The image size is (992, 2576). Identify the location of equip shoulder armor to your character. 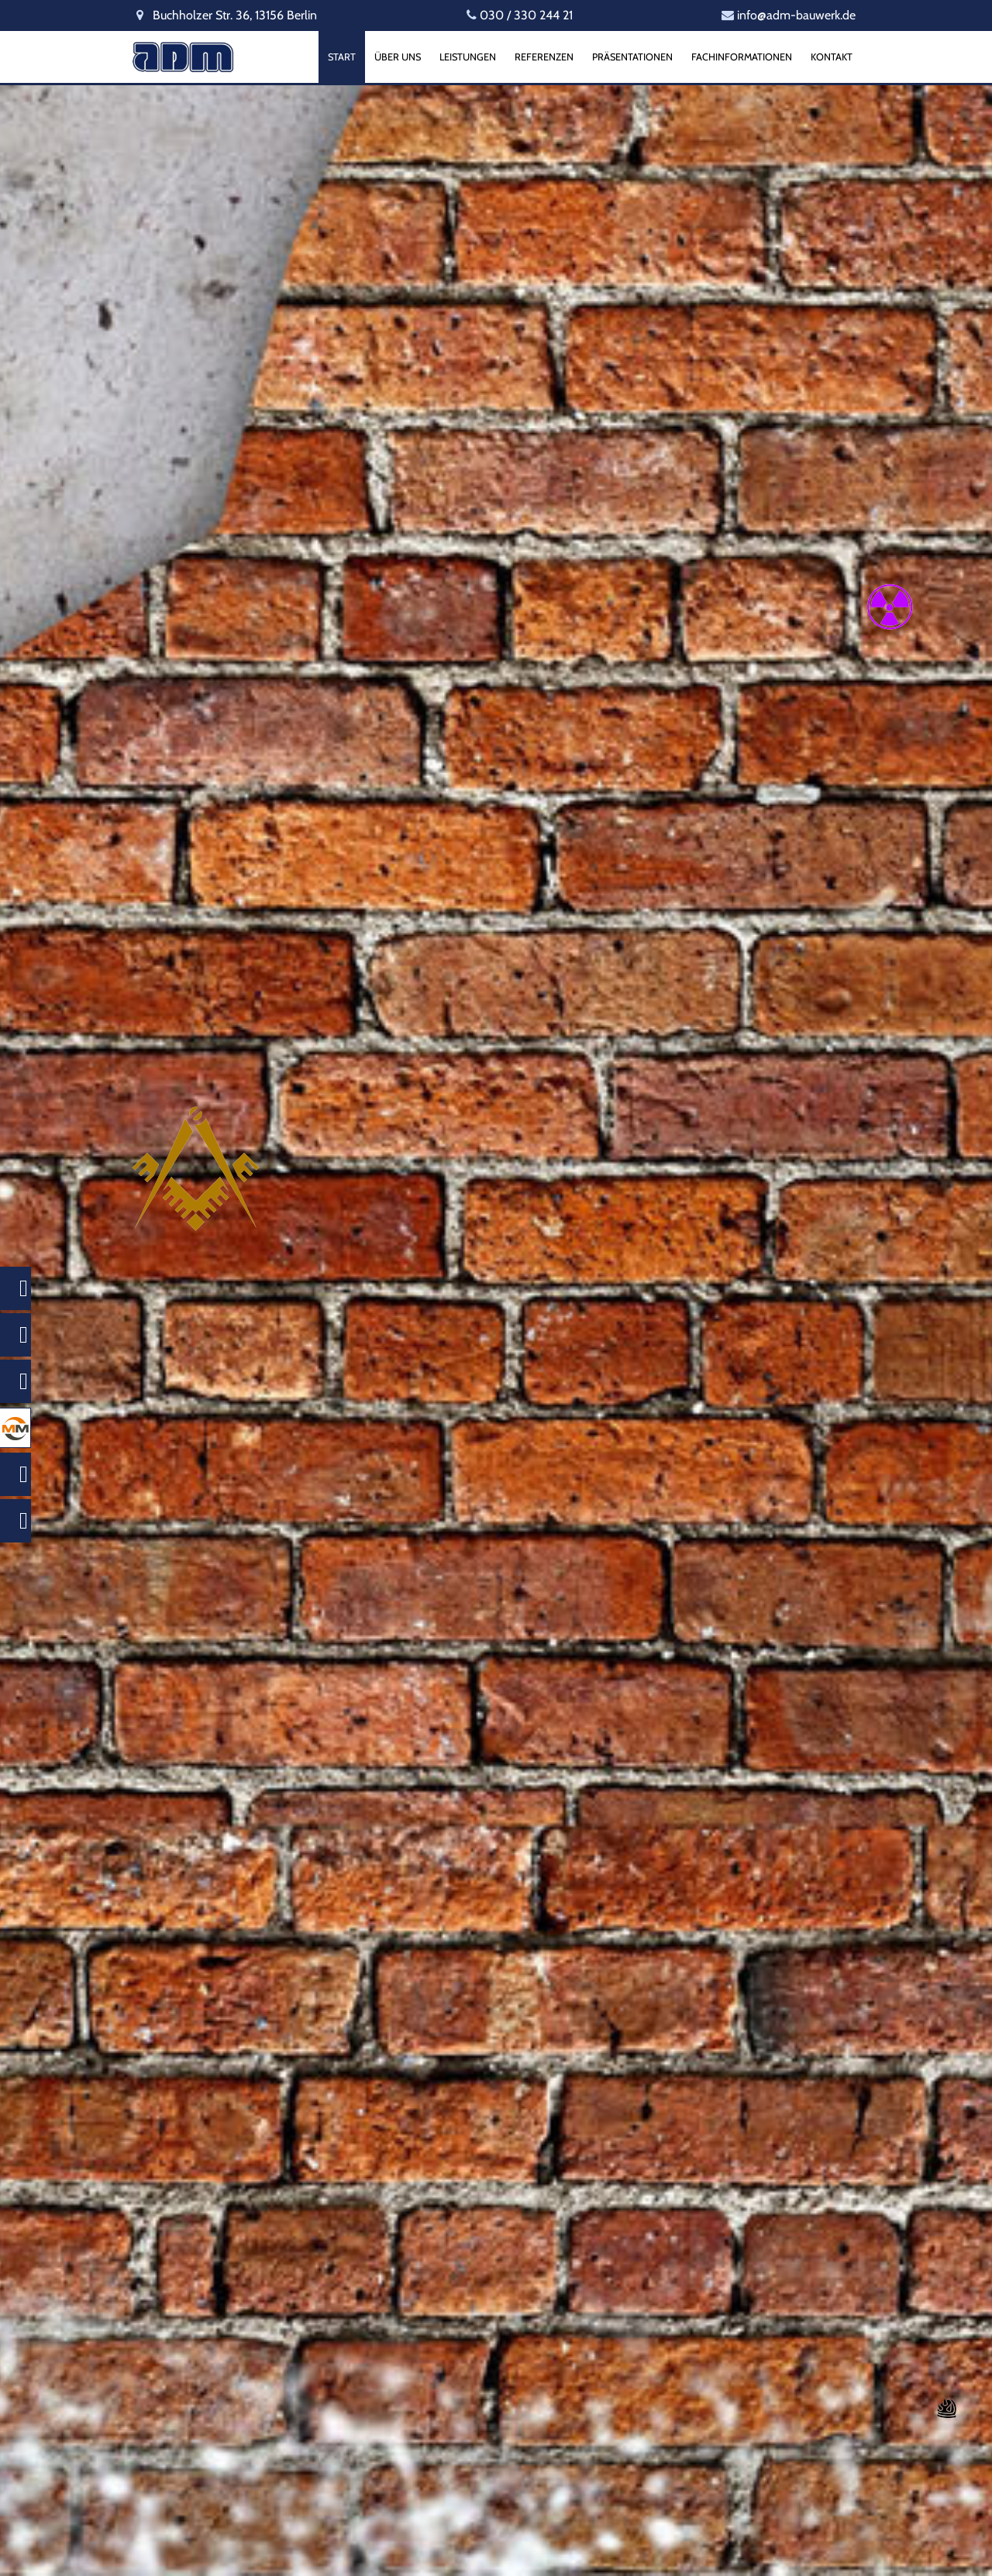
(946, 2407).